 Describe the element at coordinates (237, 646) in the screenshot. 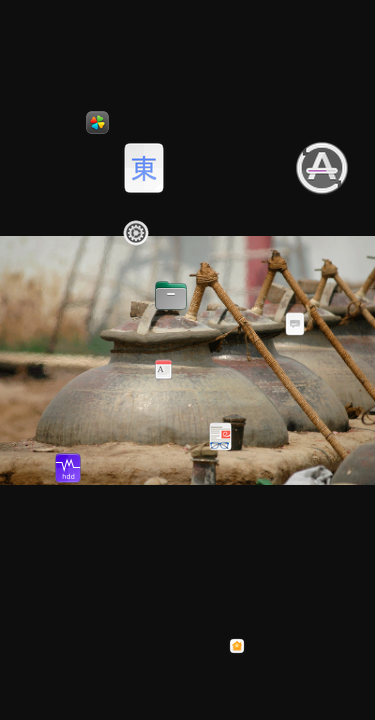

I see `open the home app` at that location.